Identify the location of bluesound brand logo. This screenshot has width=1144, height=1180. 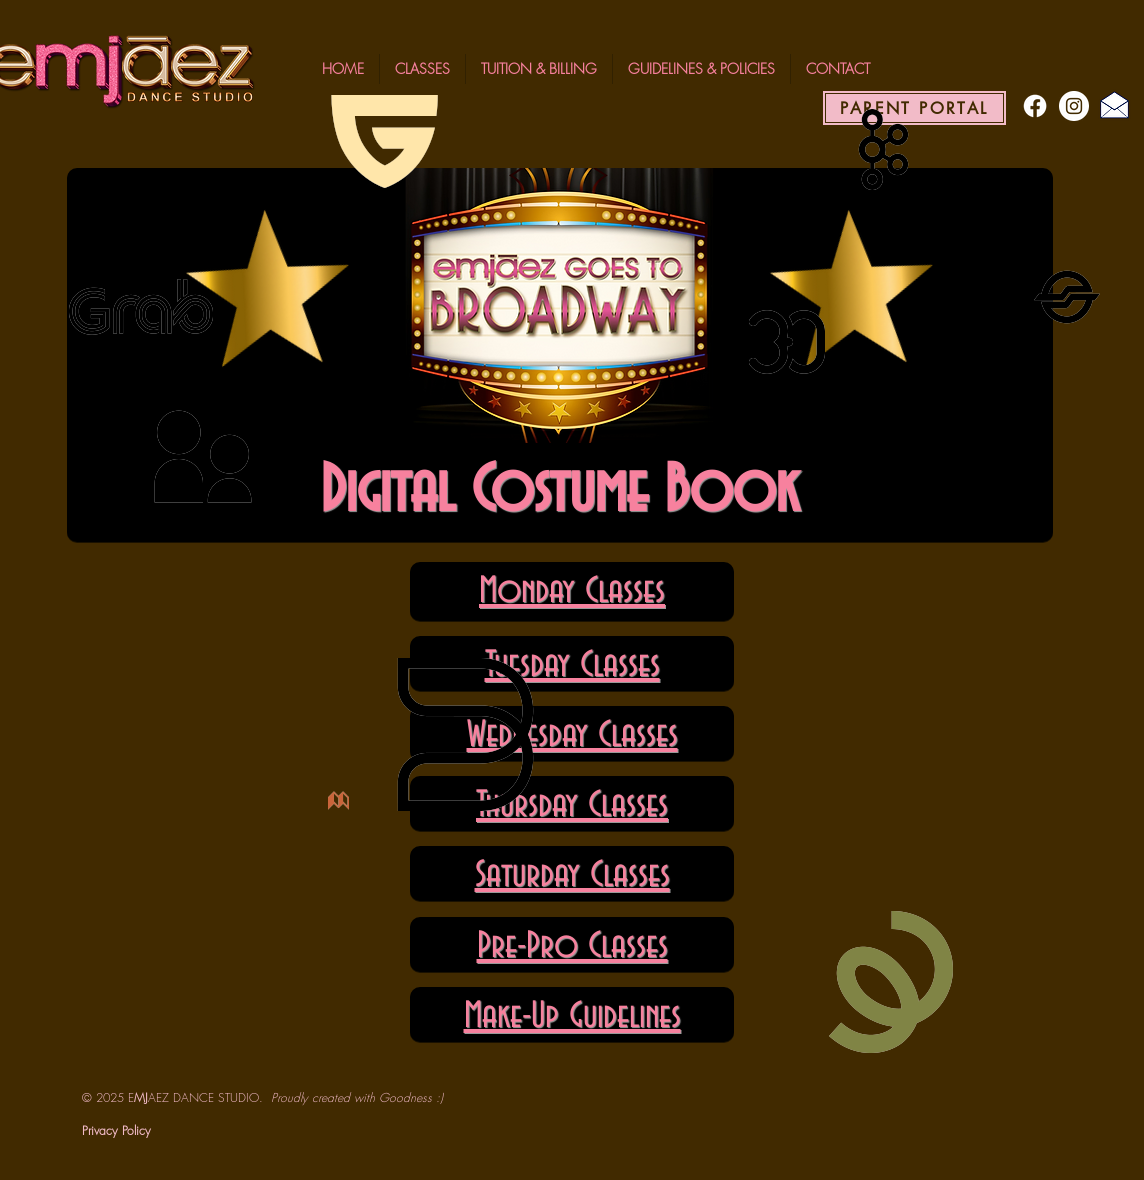
(465, 734).